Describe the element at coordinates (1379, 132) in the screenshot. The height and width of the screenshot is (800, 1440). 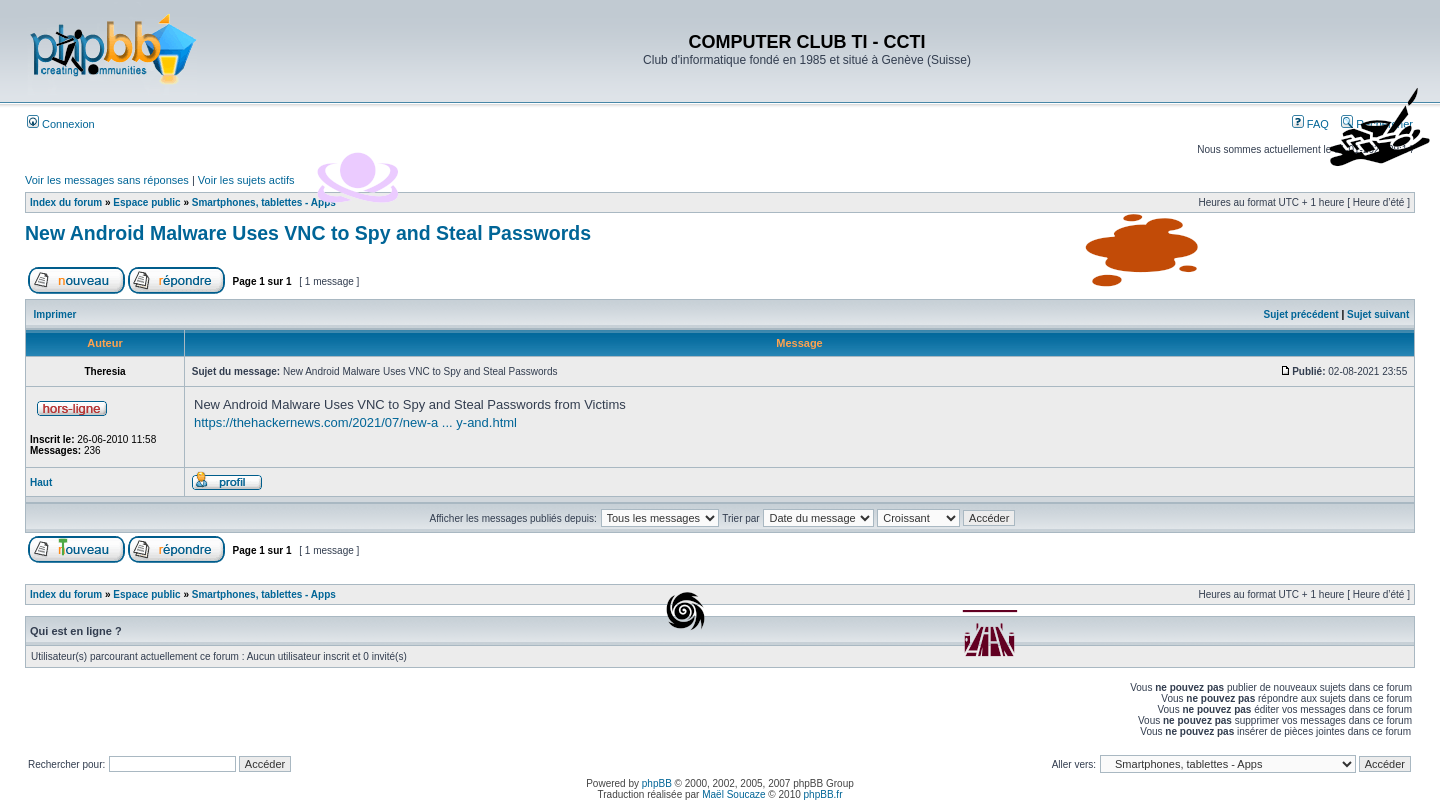
I see `browse charcuterie or appetizer menu options` at that location.